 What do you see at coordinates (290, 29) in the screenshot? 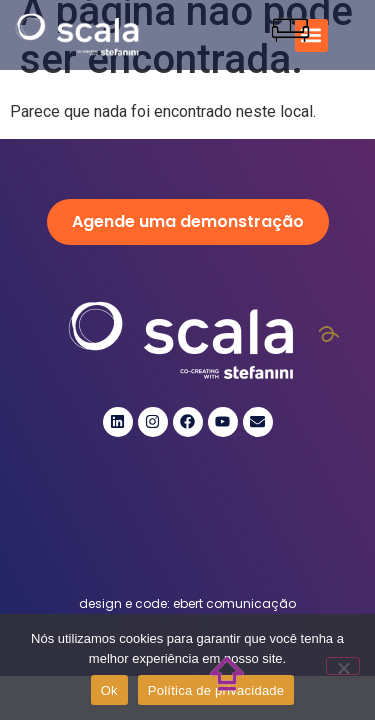
I see `browse furniture or home decor items` at bounding box center [290, 29].